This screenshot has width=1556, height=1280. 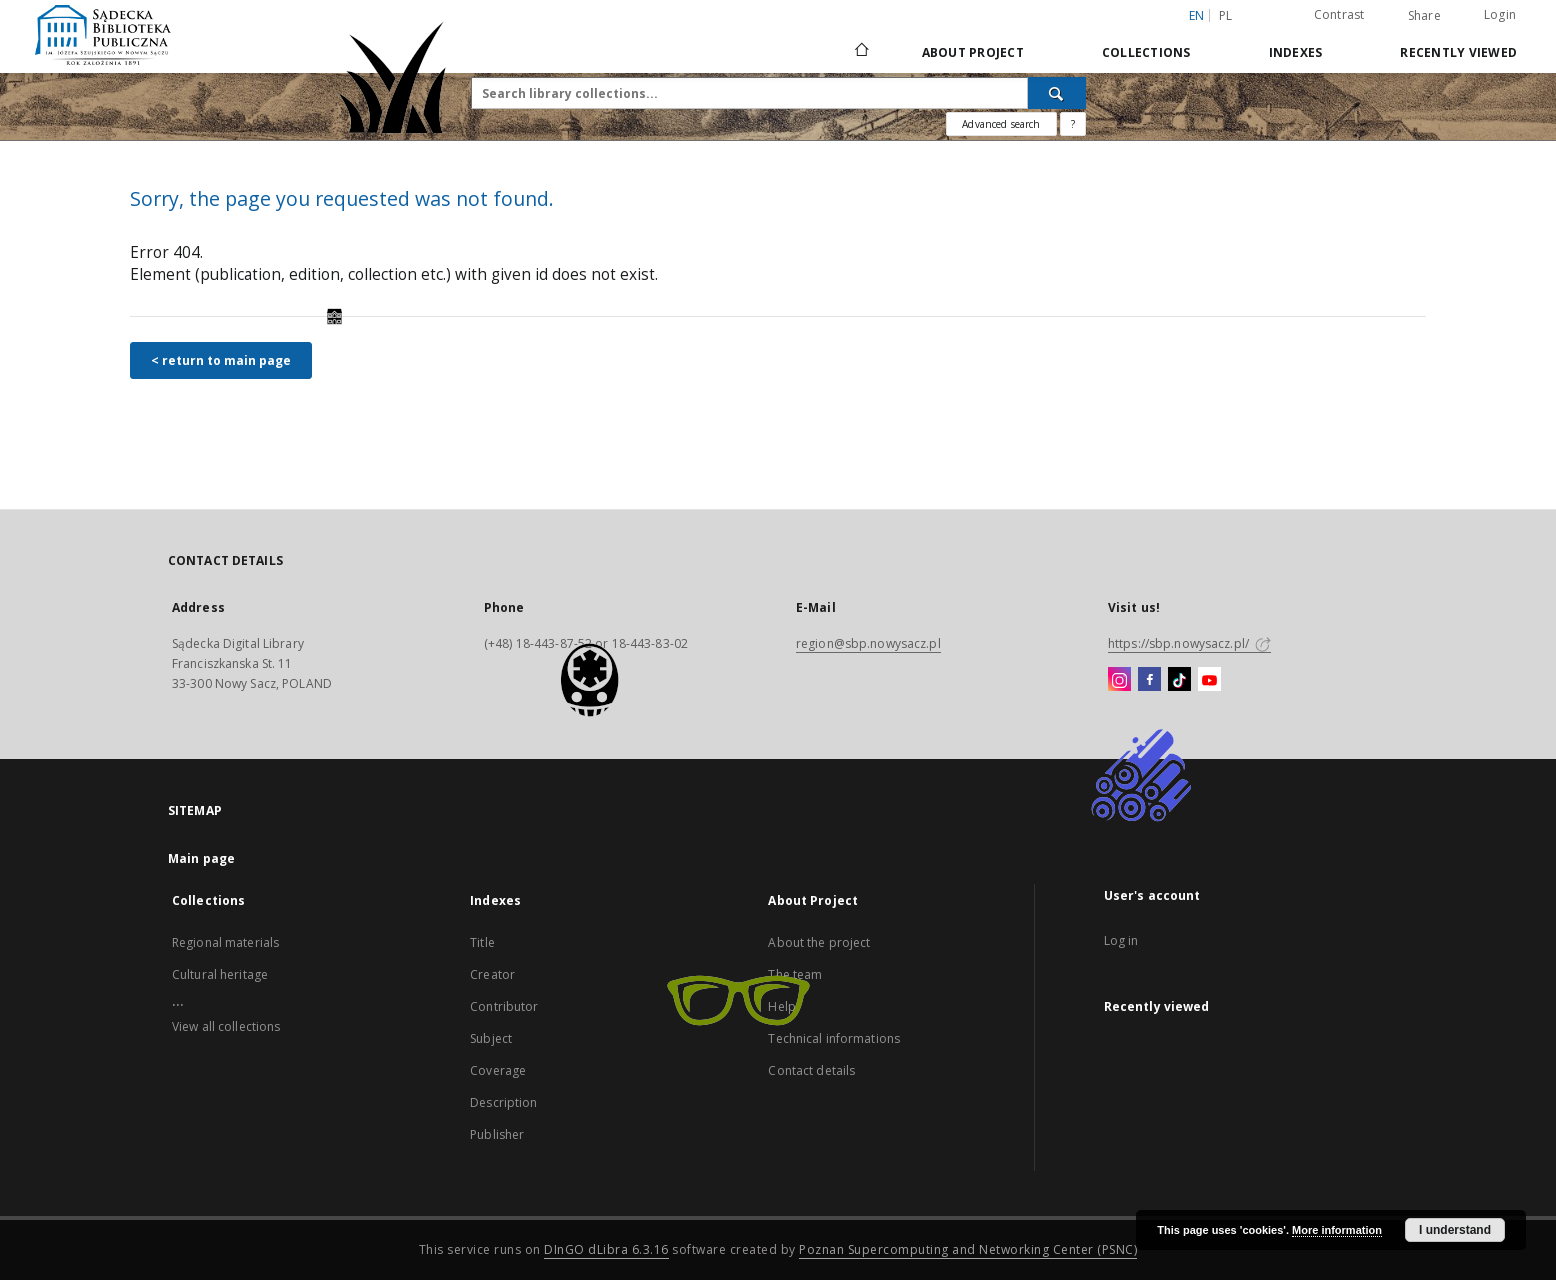 What do you see at coordinates (590, 680) in the screenshot?
I see `indicates a freeze or stun status effect in gameplay` at bounding box center [590, 680].